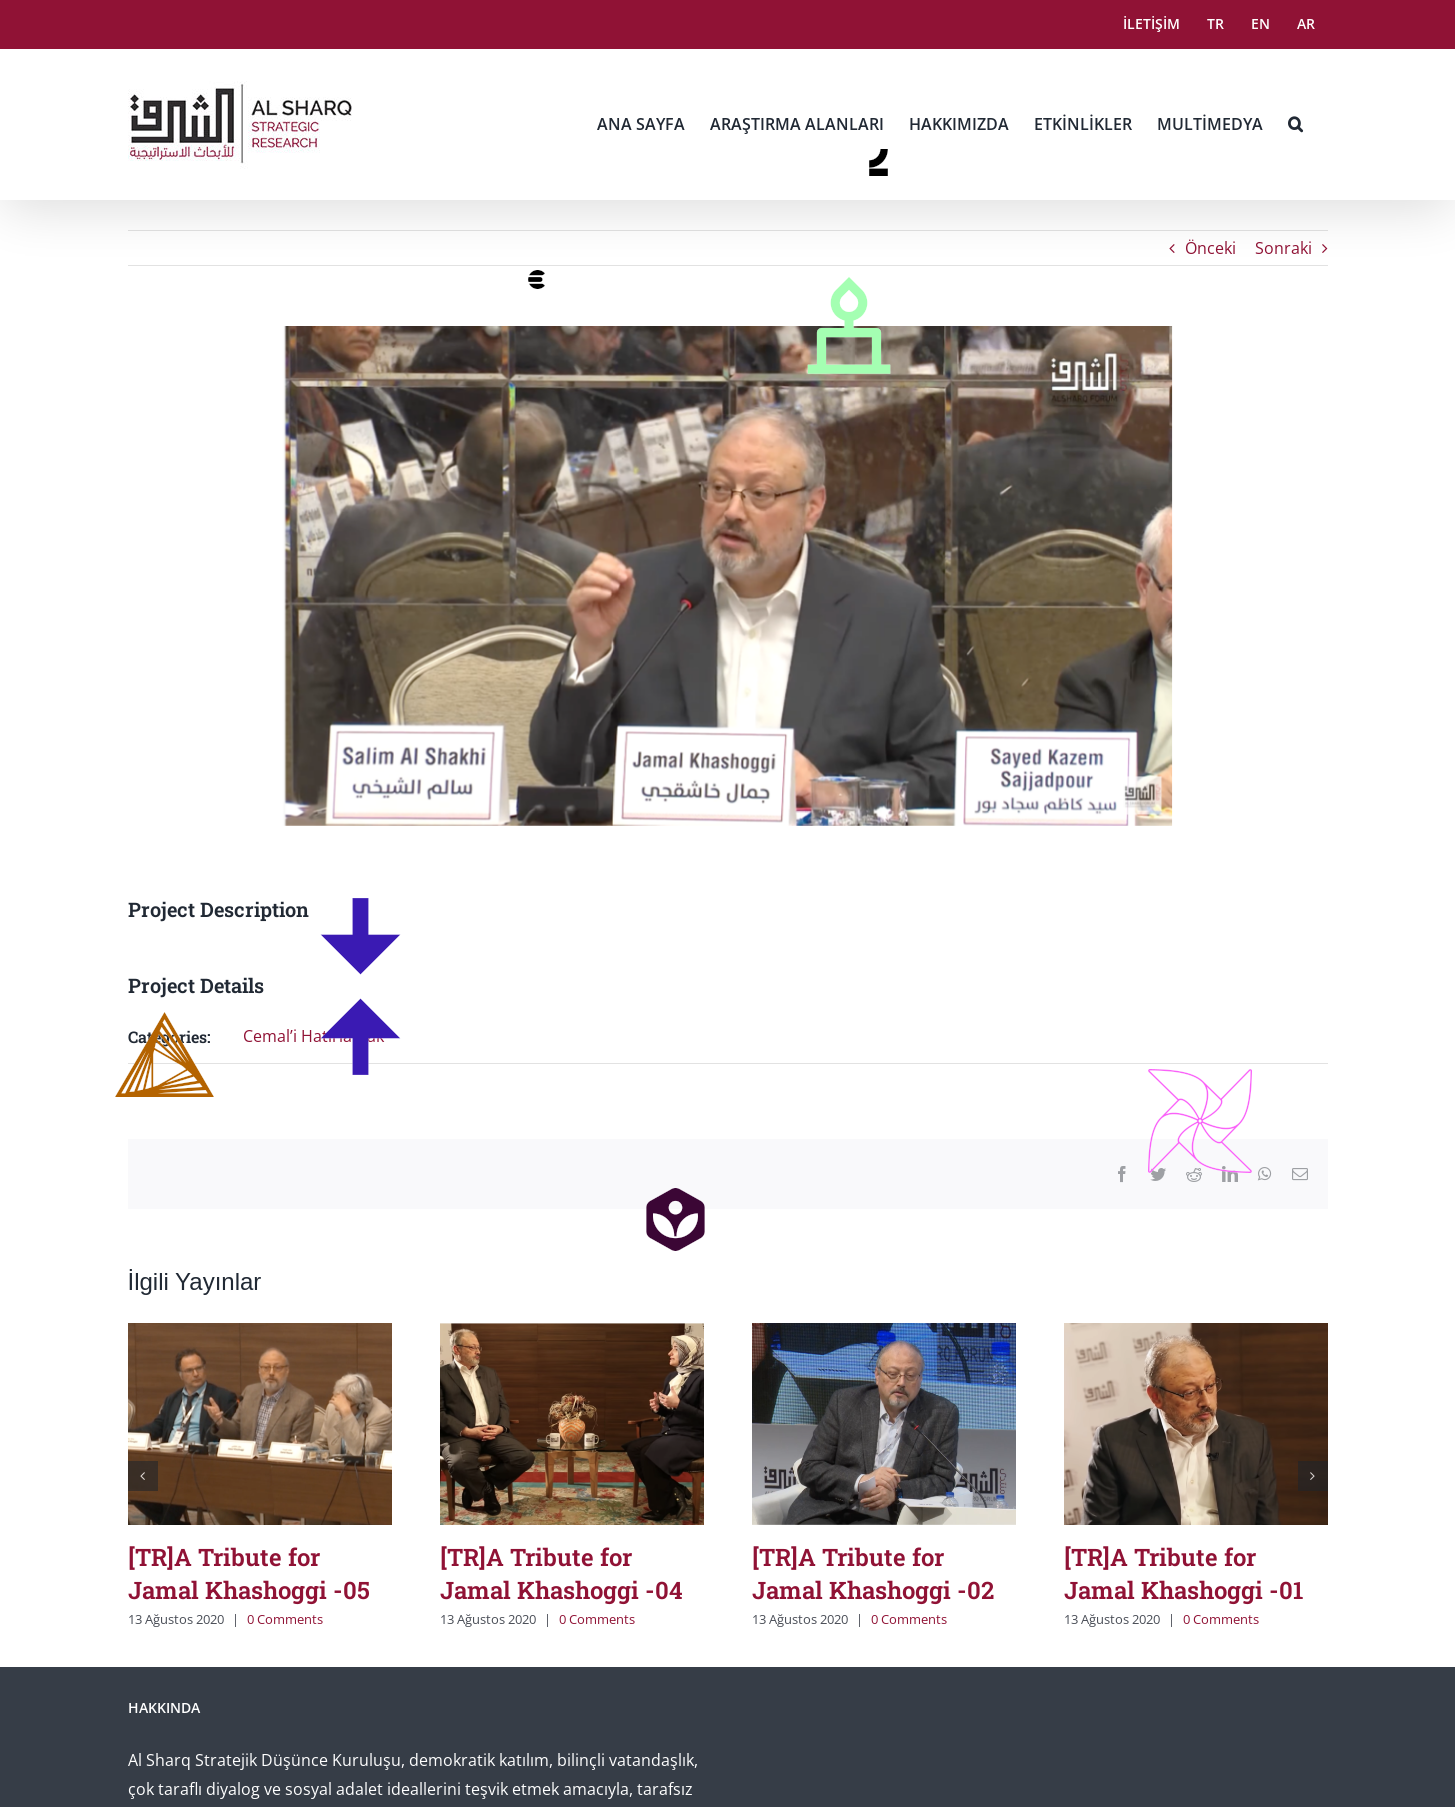  What do you see at coordinates (849, 328) in the screenshot?
I see `access candle or ambient lighting settings` at bounding box center [849, 328].